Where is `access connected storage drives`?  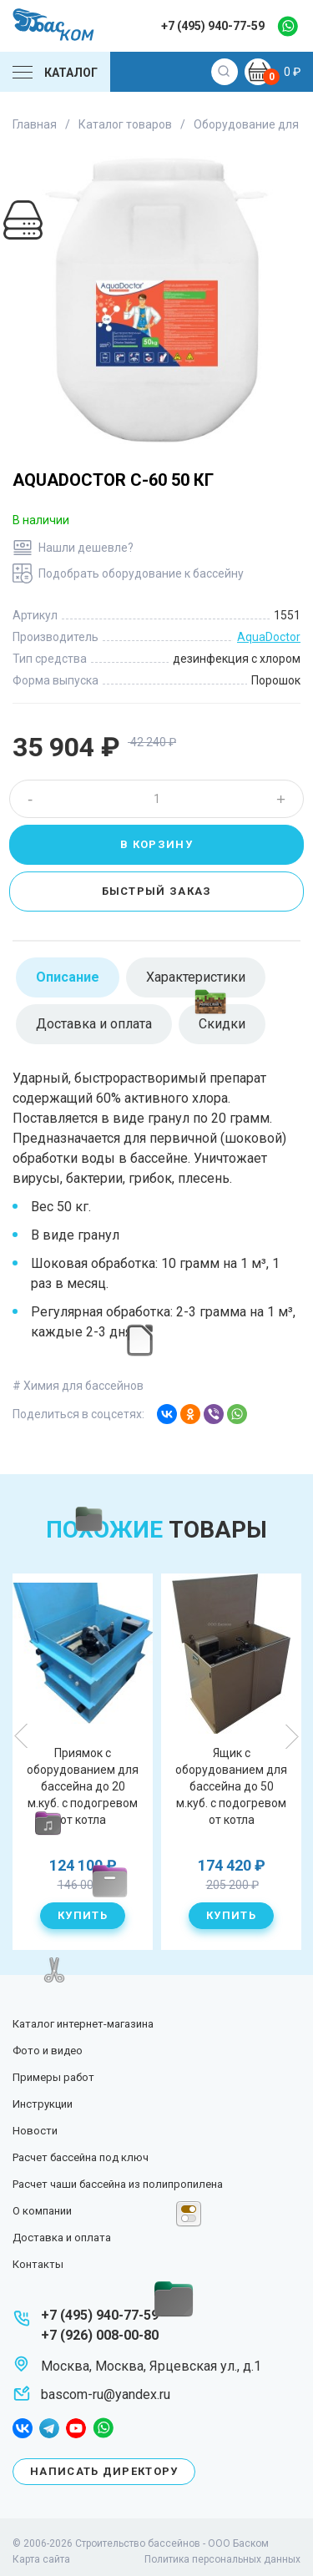 access connected storage drives is located at coordinates (23, 220).